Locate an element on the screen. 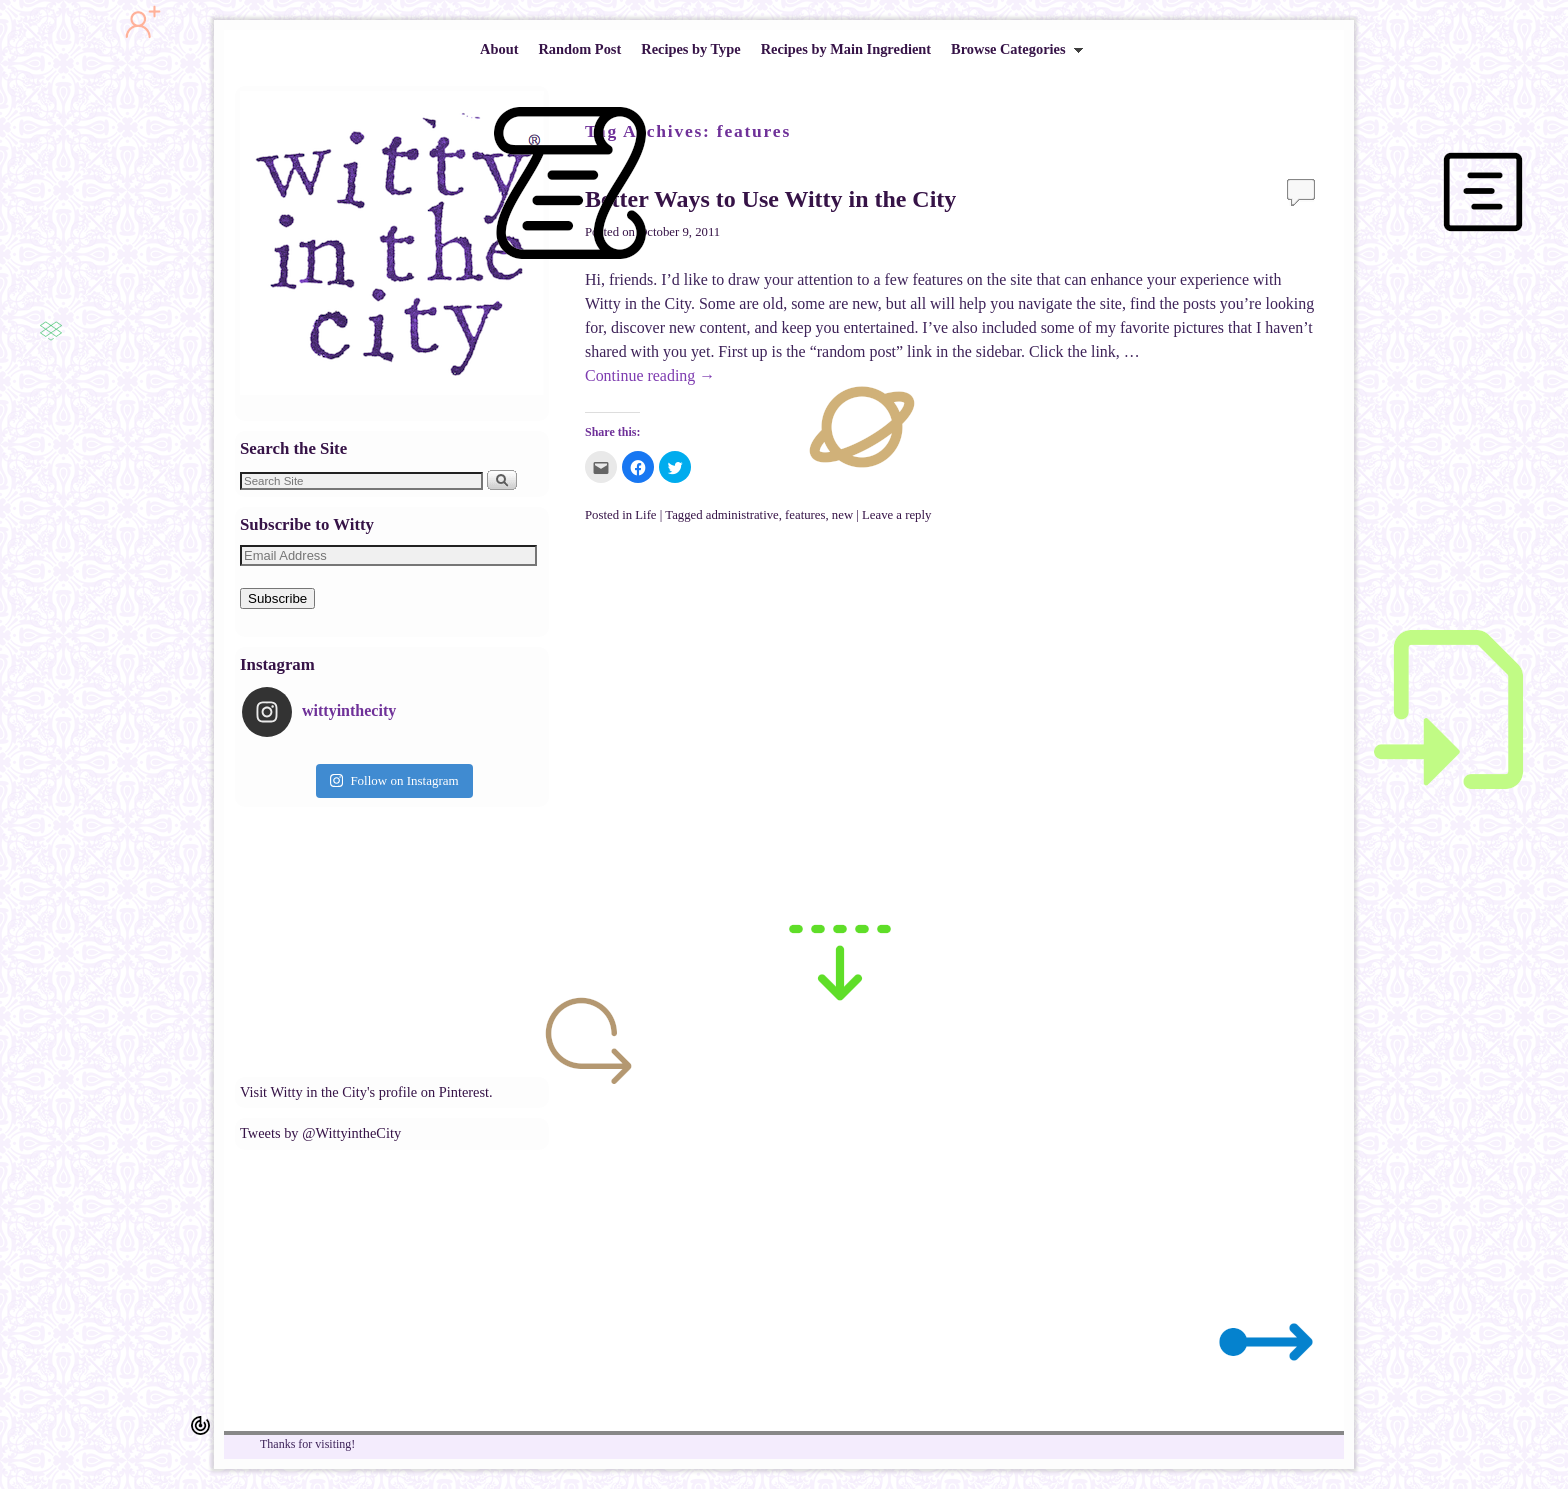  explore global or worldwide content is located at coordinates (862, 427).